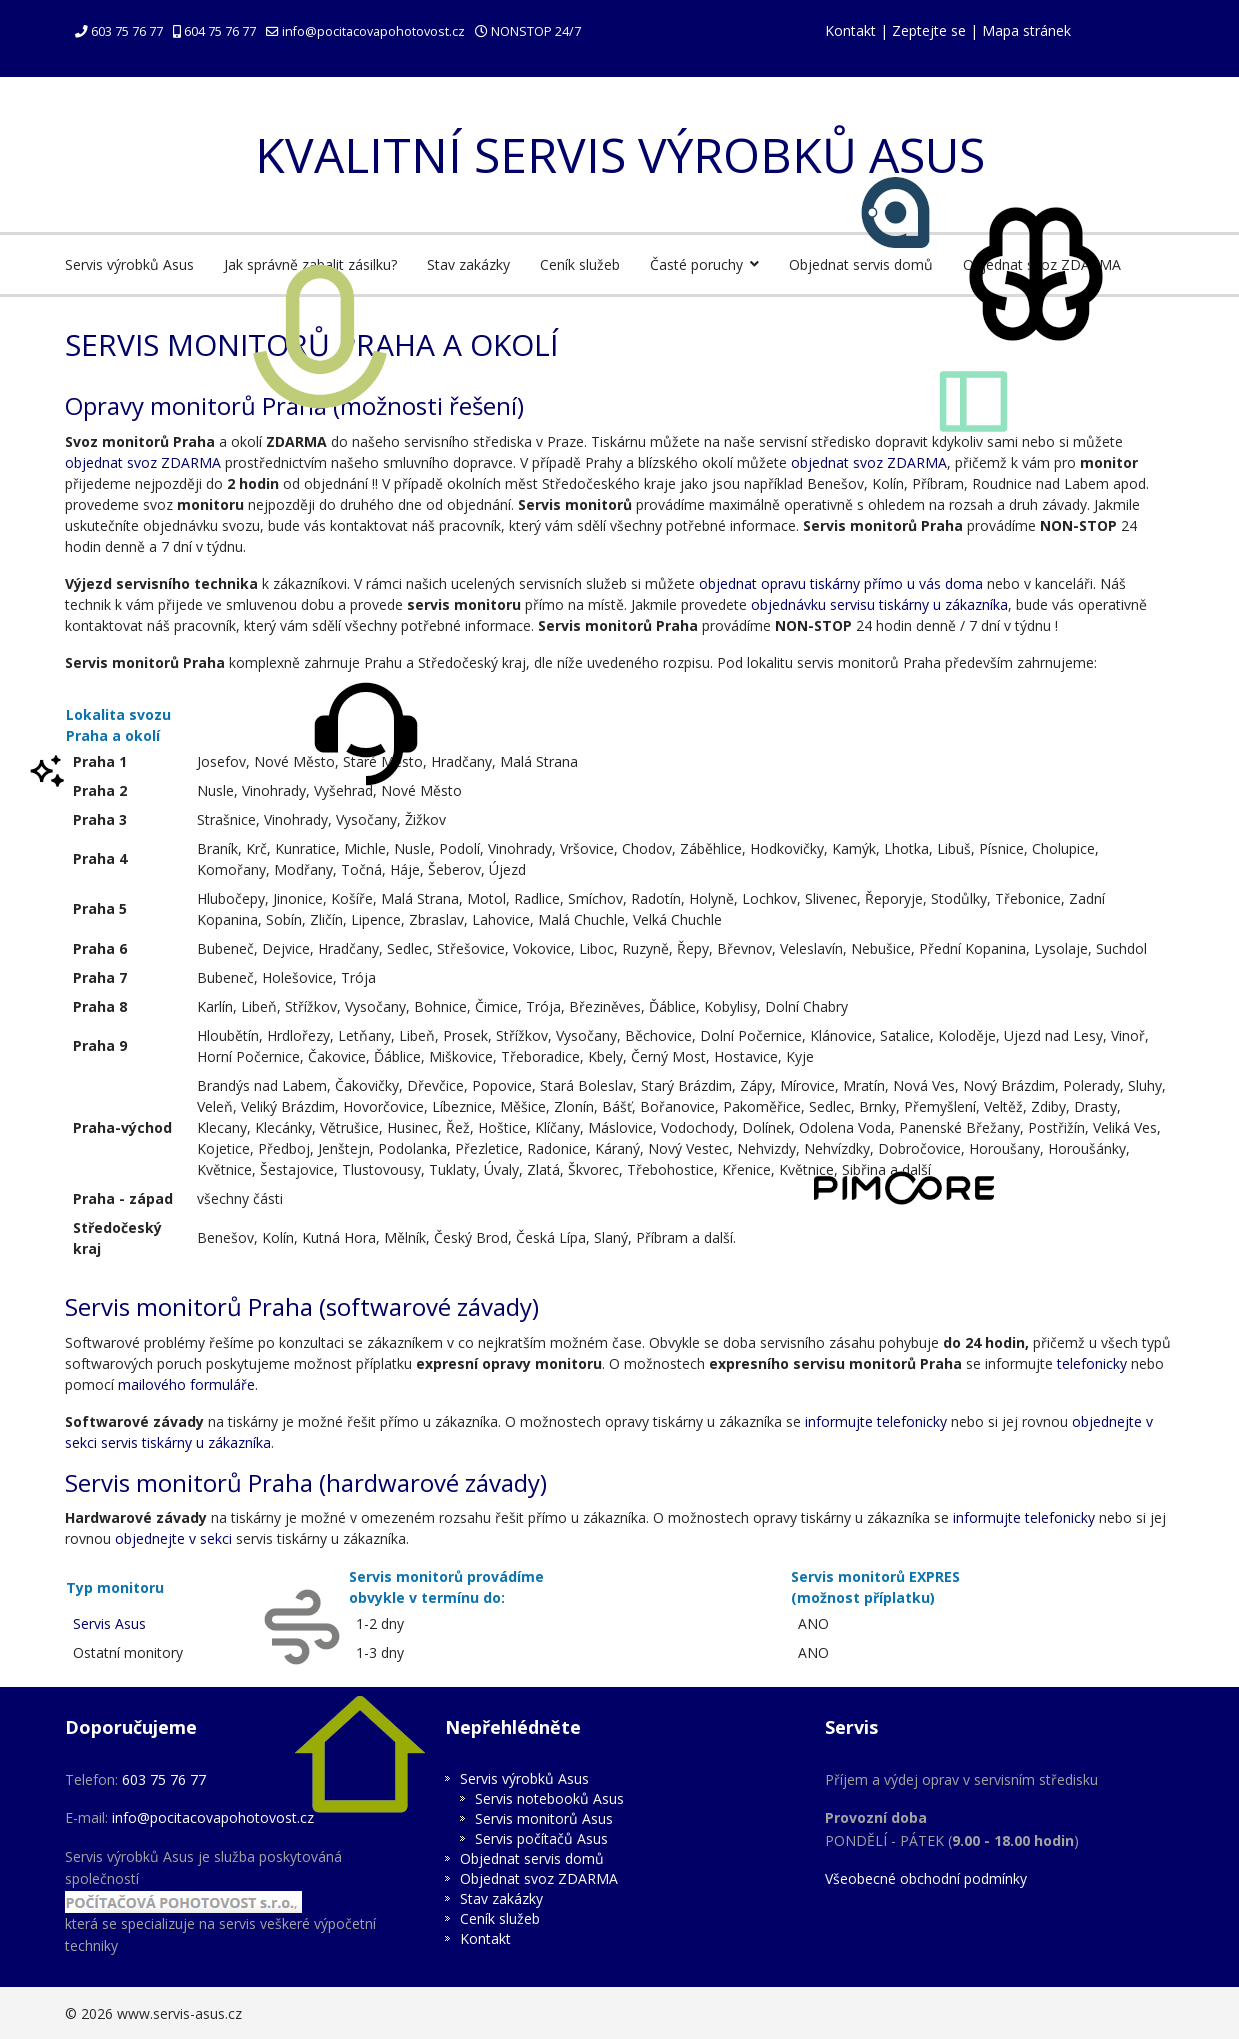 The height and width of the screenshot is (2039, 1239). I want to click on tap to start voice recording, so click(320, 340).